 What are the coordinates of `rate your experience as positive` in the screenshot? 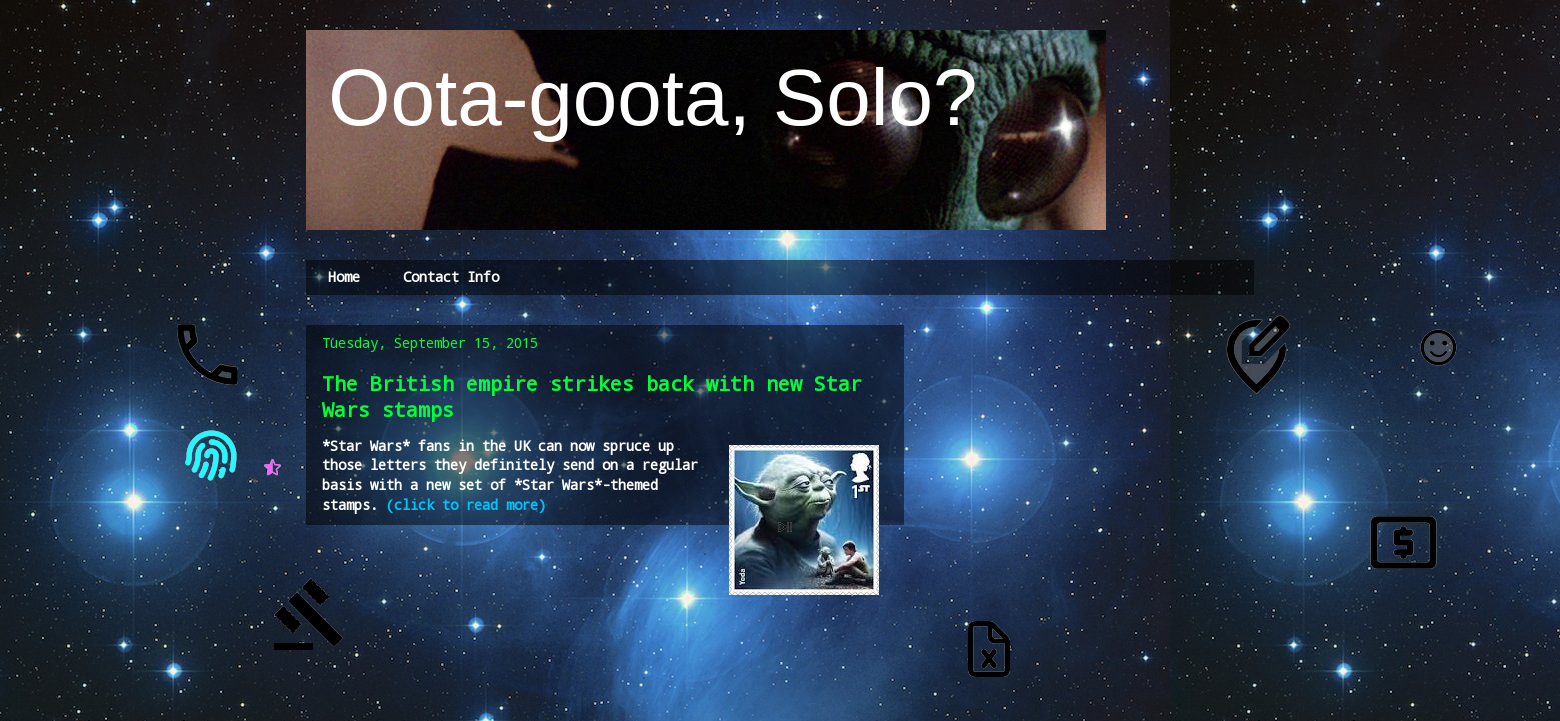 It's located at (1438, 347).